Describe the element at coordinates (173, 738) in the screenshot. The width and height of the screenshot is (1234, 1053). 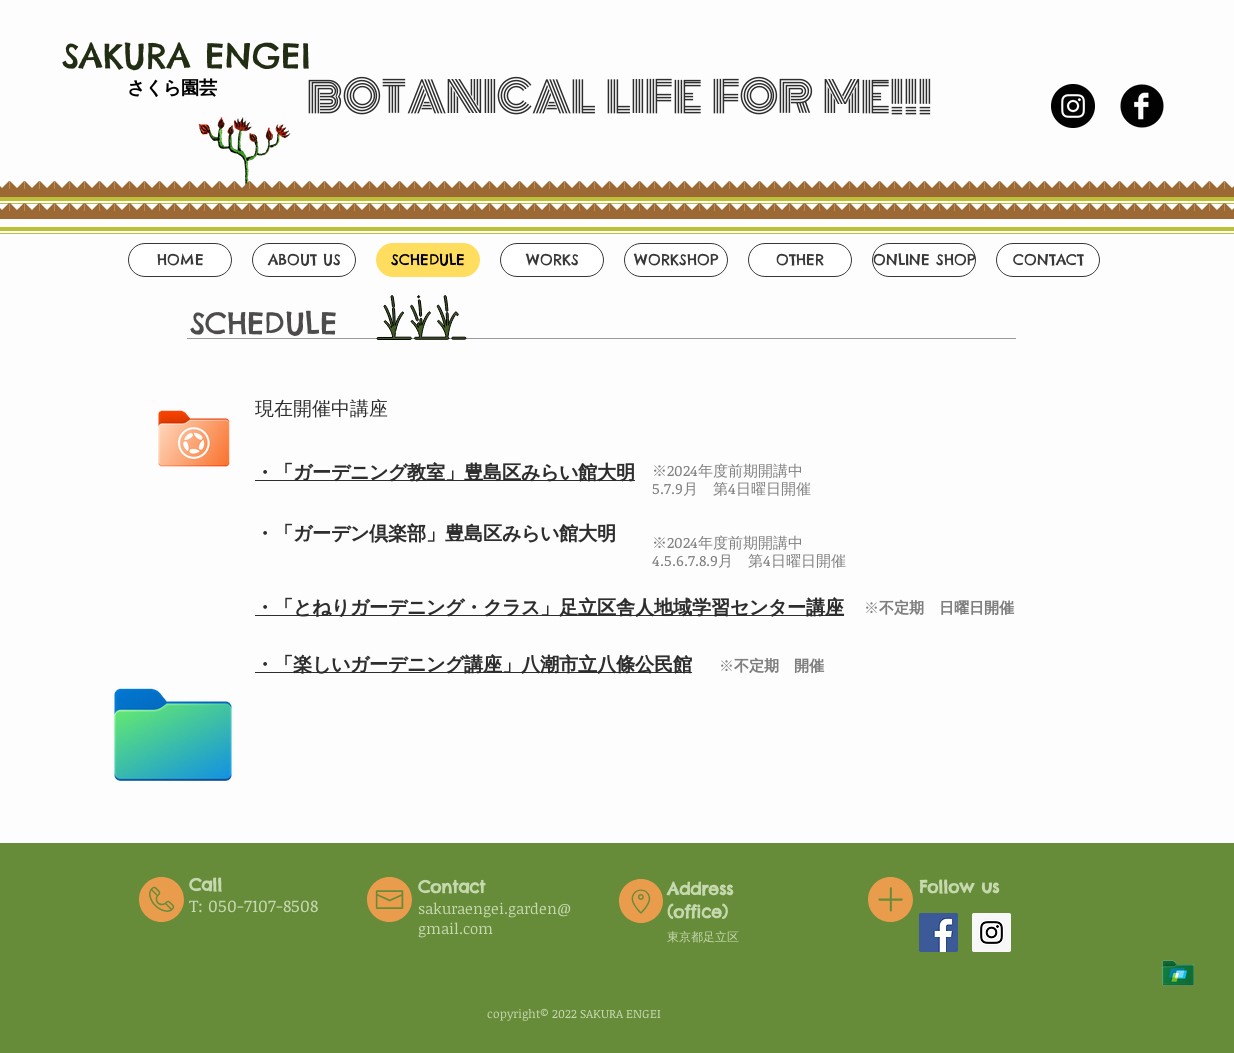
I see `open the color gradient settings folder` at that location.